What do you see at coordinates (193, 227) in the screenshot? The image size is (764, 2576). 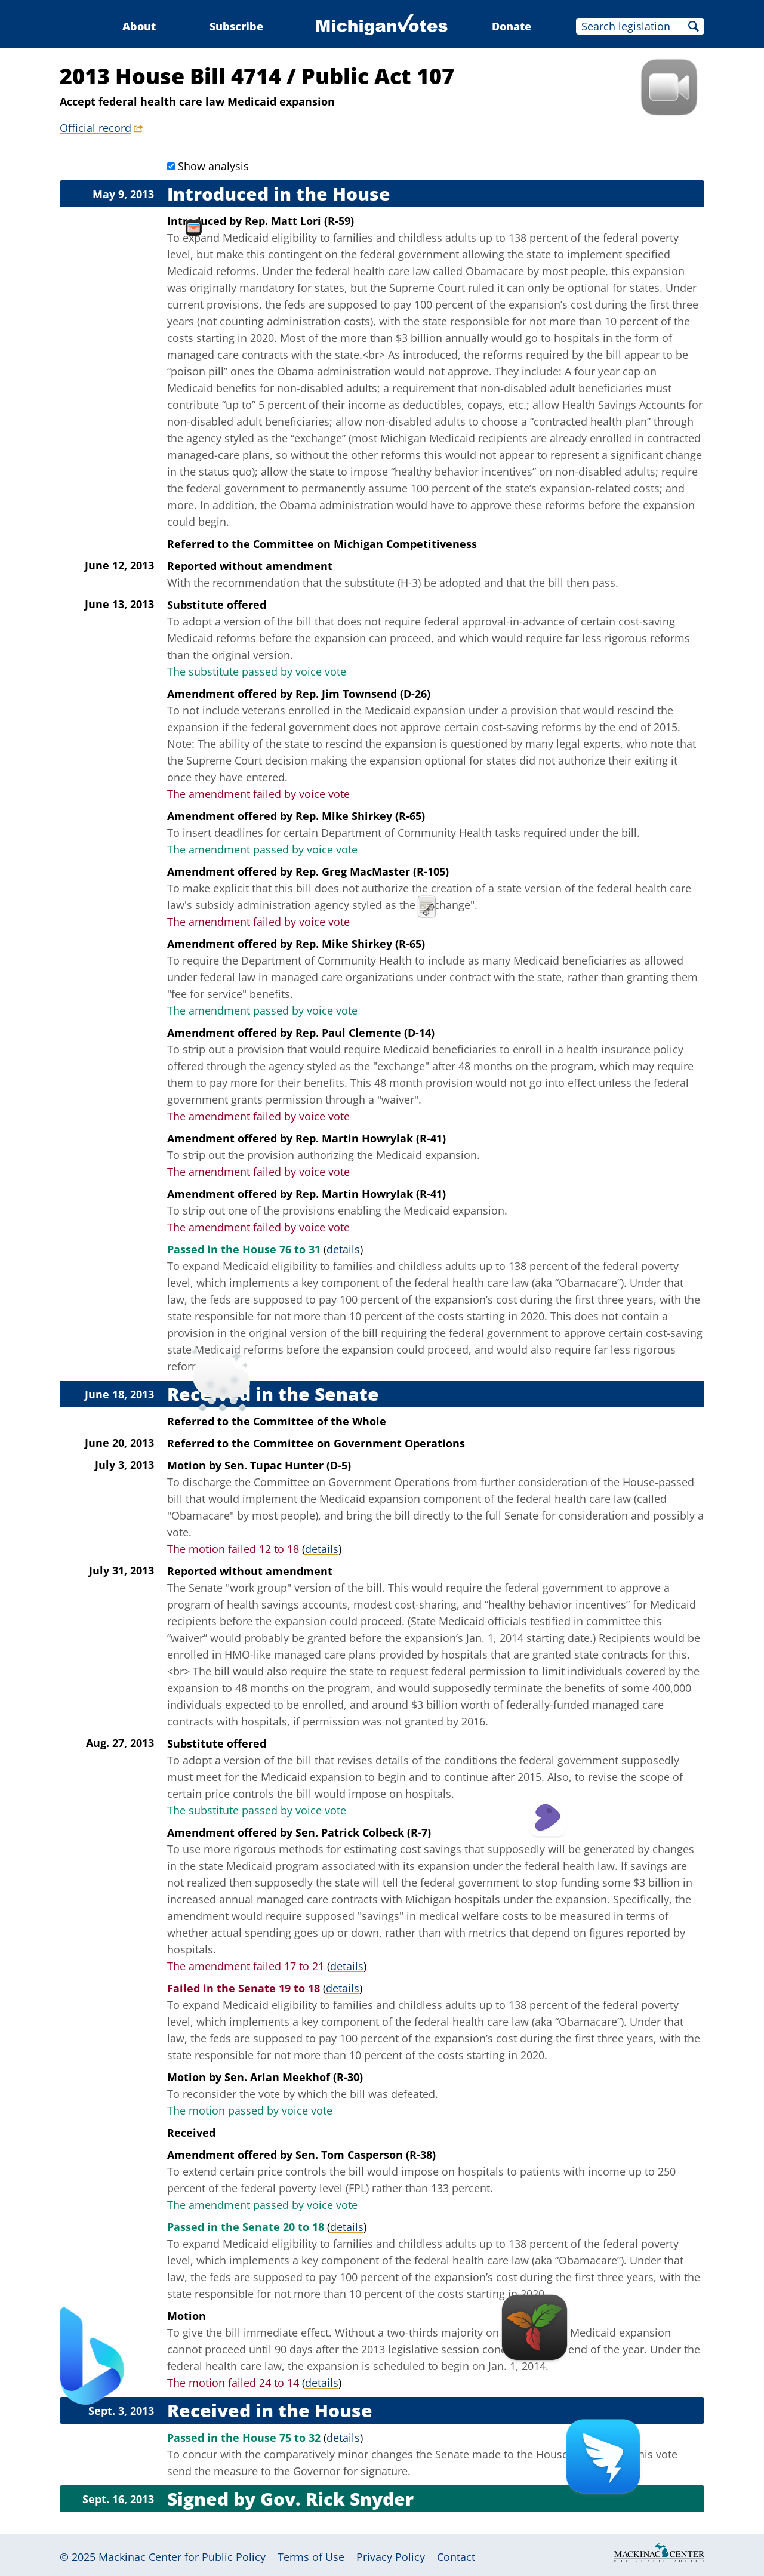 I see `open kwallet password manager` at bounding box center [193, 227].